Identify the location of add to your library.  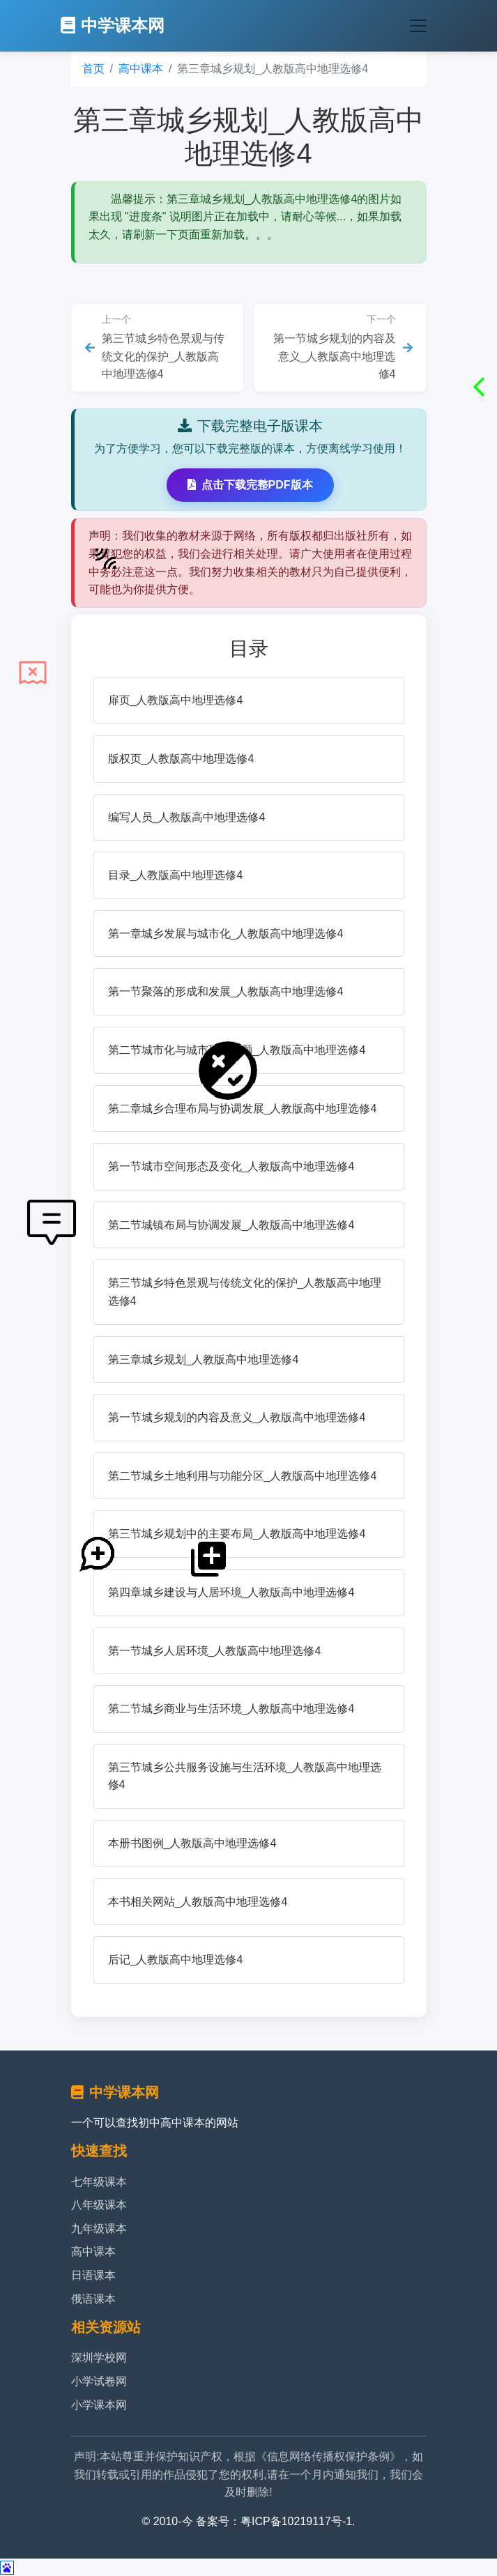
(208, 1559).